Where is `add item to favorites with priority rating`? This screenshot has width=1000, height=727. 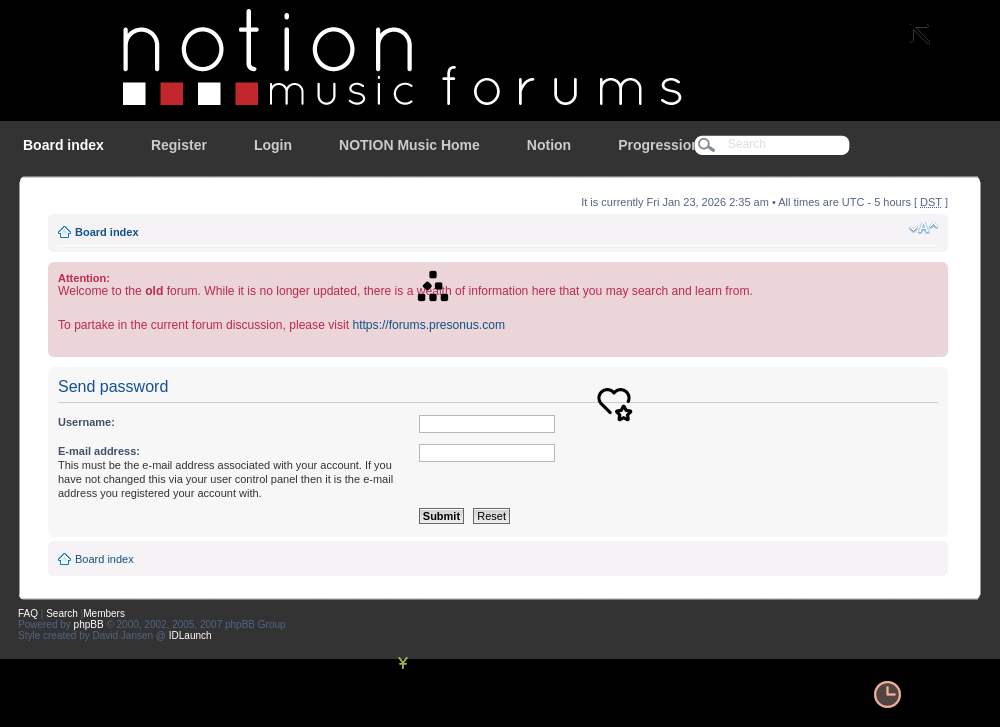 add item to favorites with priority rating is located at coordinates (614, 403).